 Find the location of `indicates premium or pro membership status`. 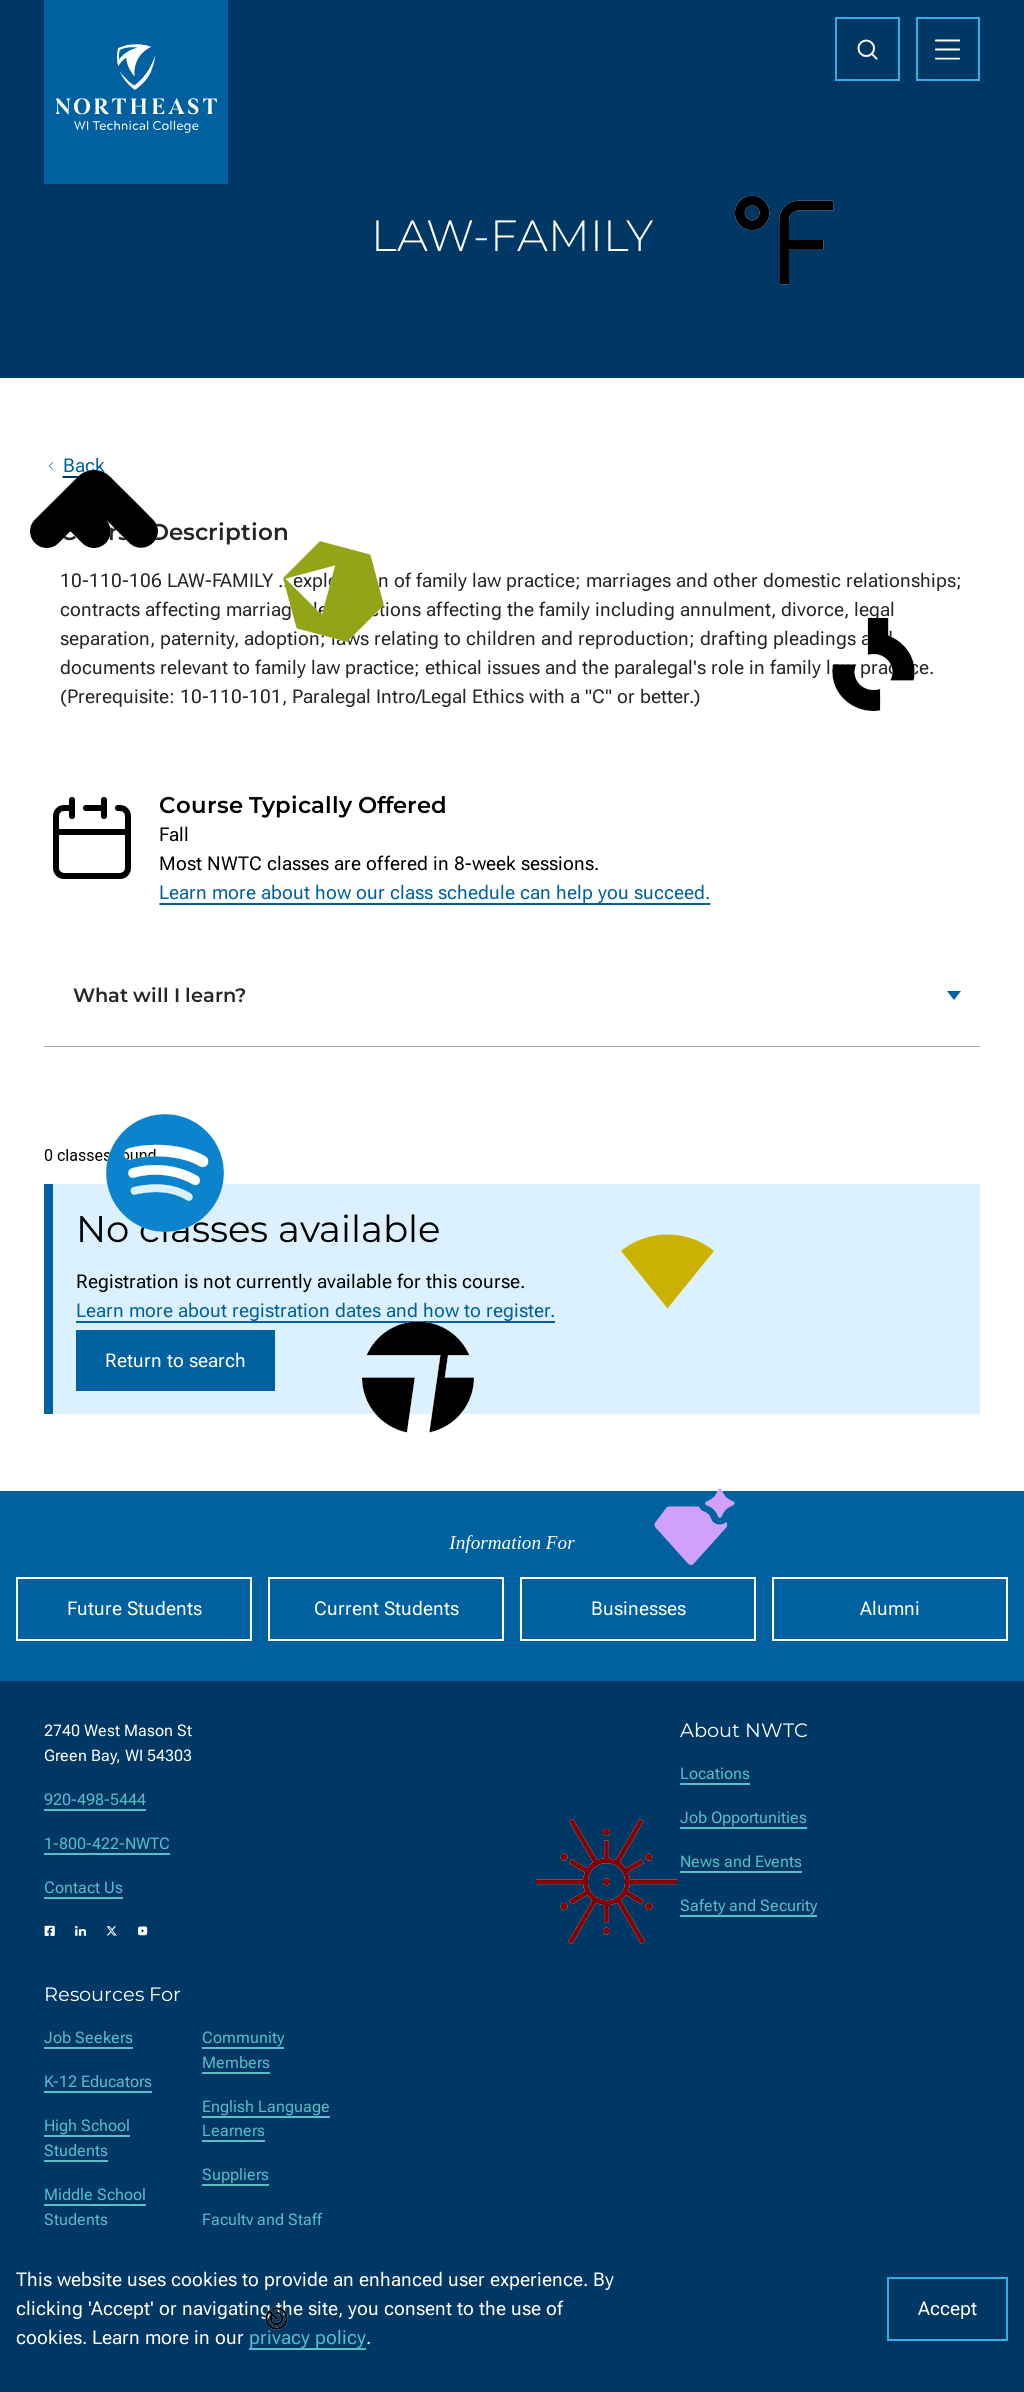

indicates premium or pro membership status is located at coordinates (694, 1528).